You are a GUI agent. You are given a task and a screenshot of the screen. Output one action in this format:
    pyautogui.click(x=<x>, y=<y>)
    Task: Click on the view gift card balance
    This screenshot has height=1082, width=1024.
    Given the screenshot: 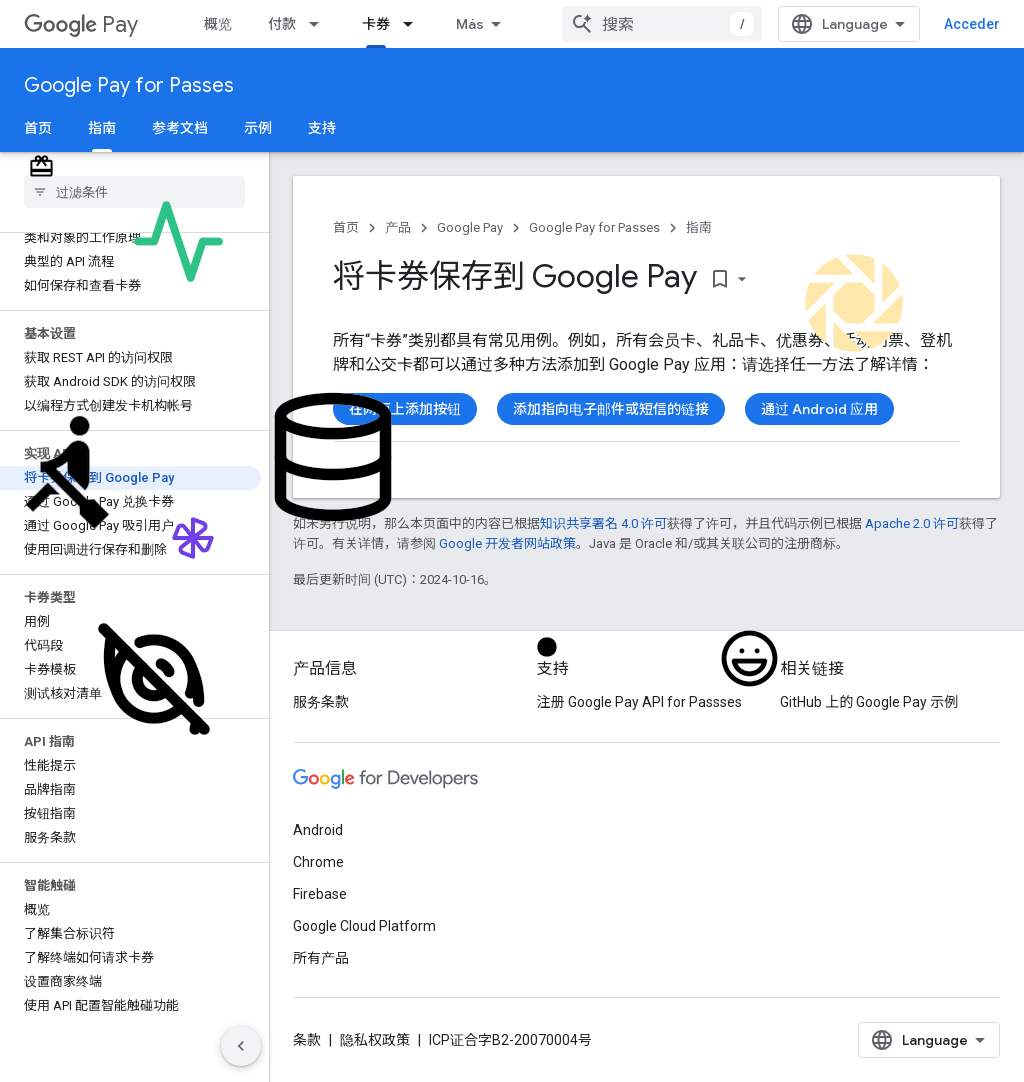 What is the action you would take?
    pyautogui.click(x=41, y=166)
    